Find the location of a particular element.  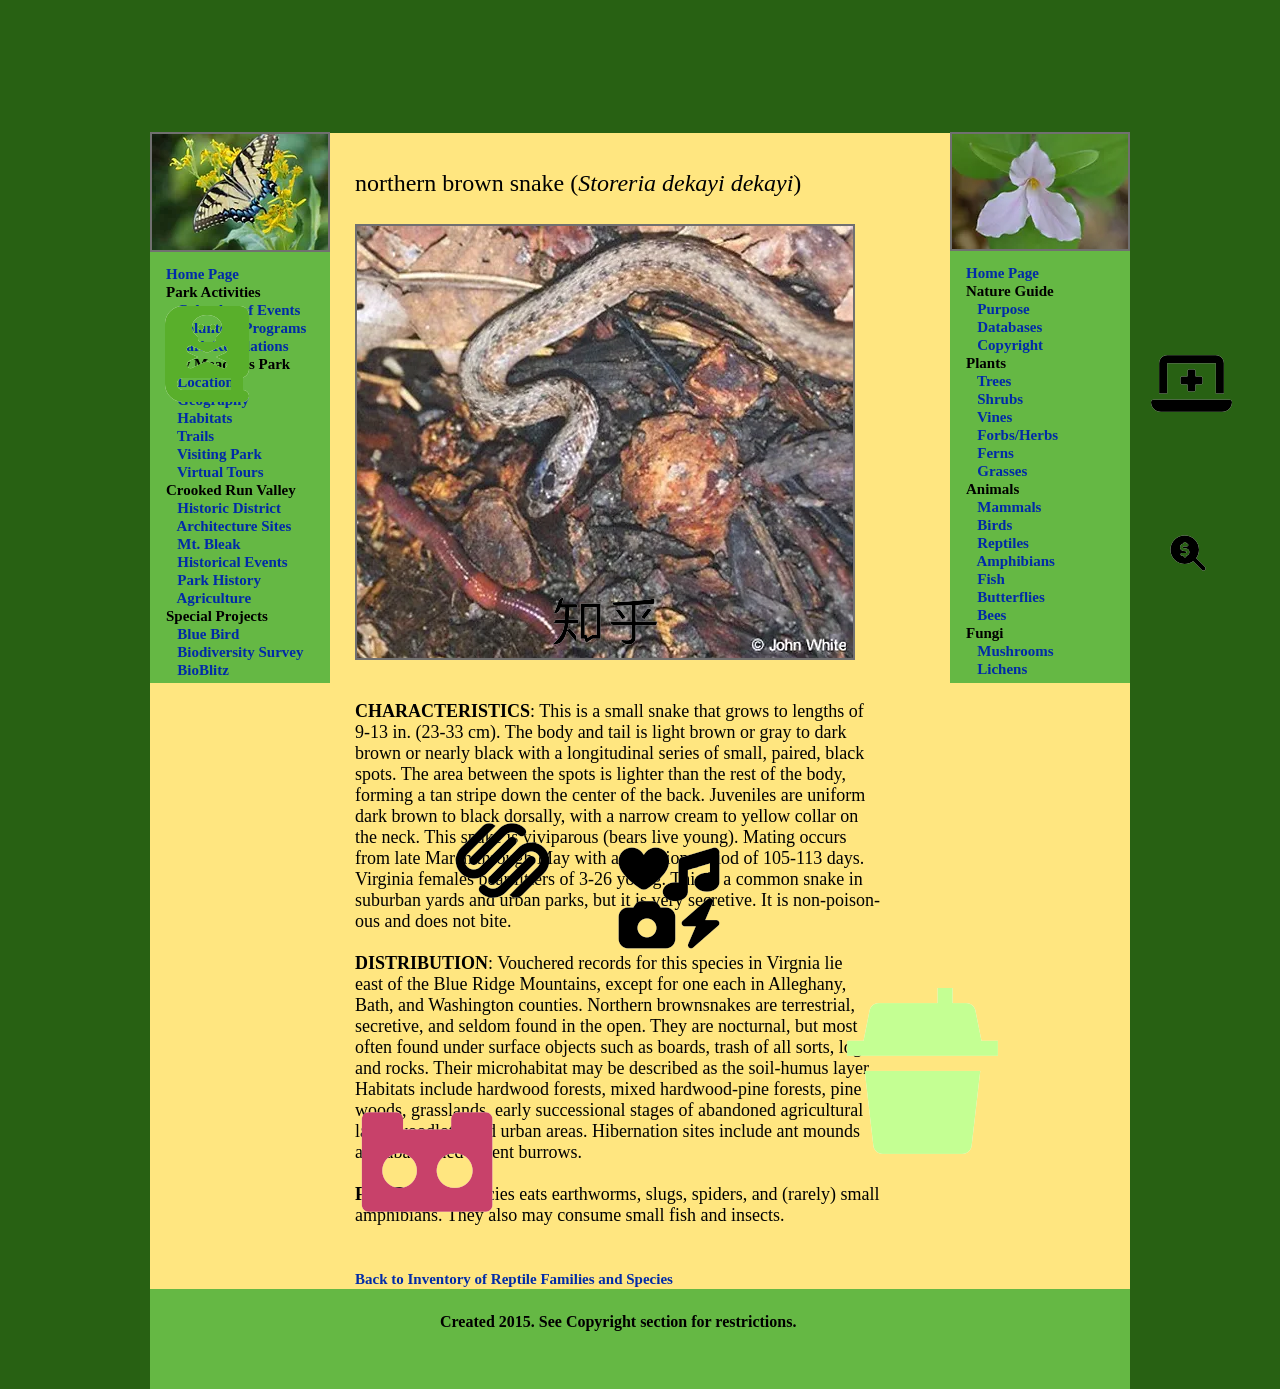

search for prices or financial information is located at coordinates (1188, 553).